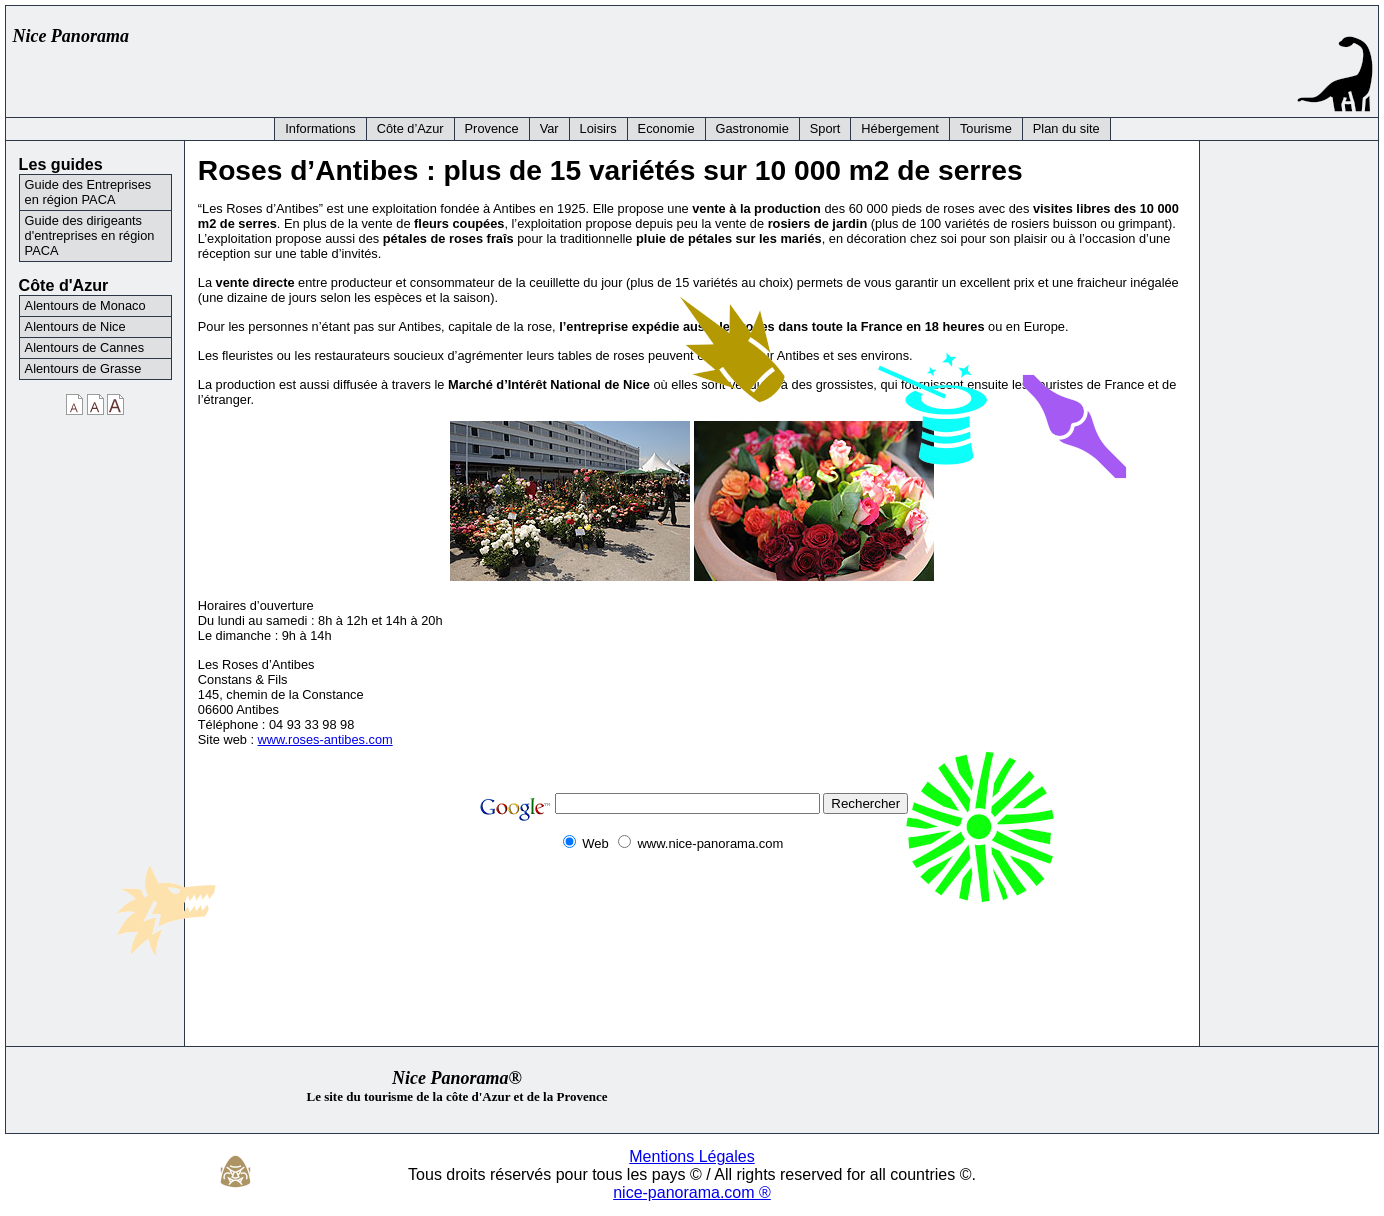 The image size is (1384, 1216). Describe the element at coordinates (932, 408) in the screenshot. I see `access magic or special effects features` at that location.